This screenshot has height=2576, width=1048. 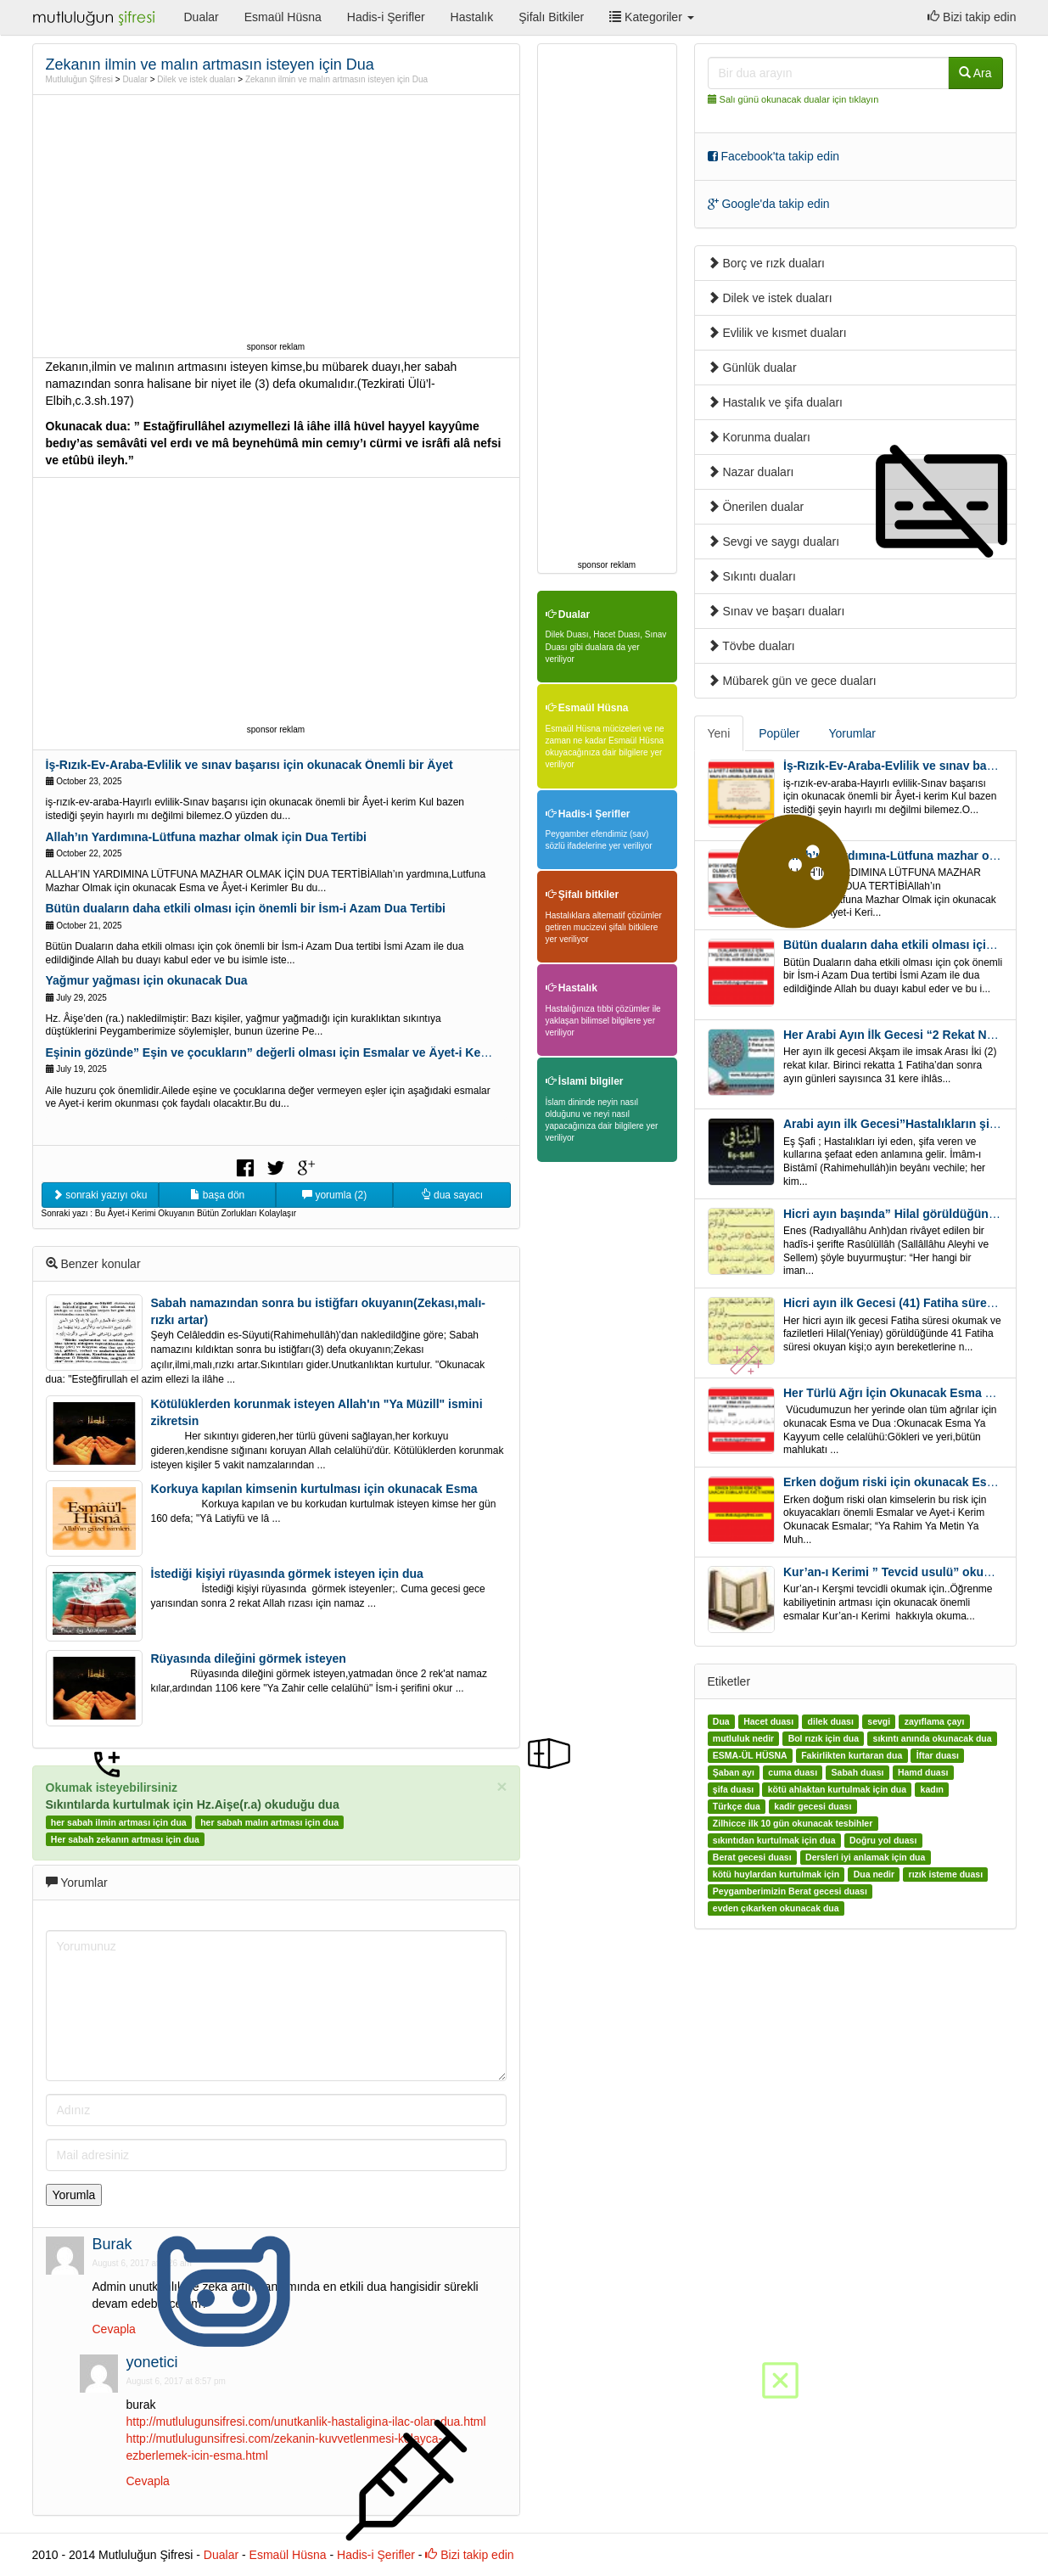 I want to click on disable subtitles or closed captions, so click(x=941, y=501).